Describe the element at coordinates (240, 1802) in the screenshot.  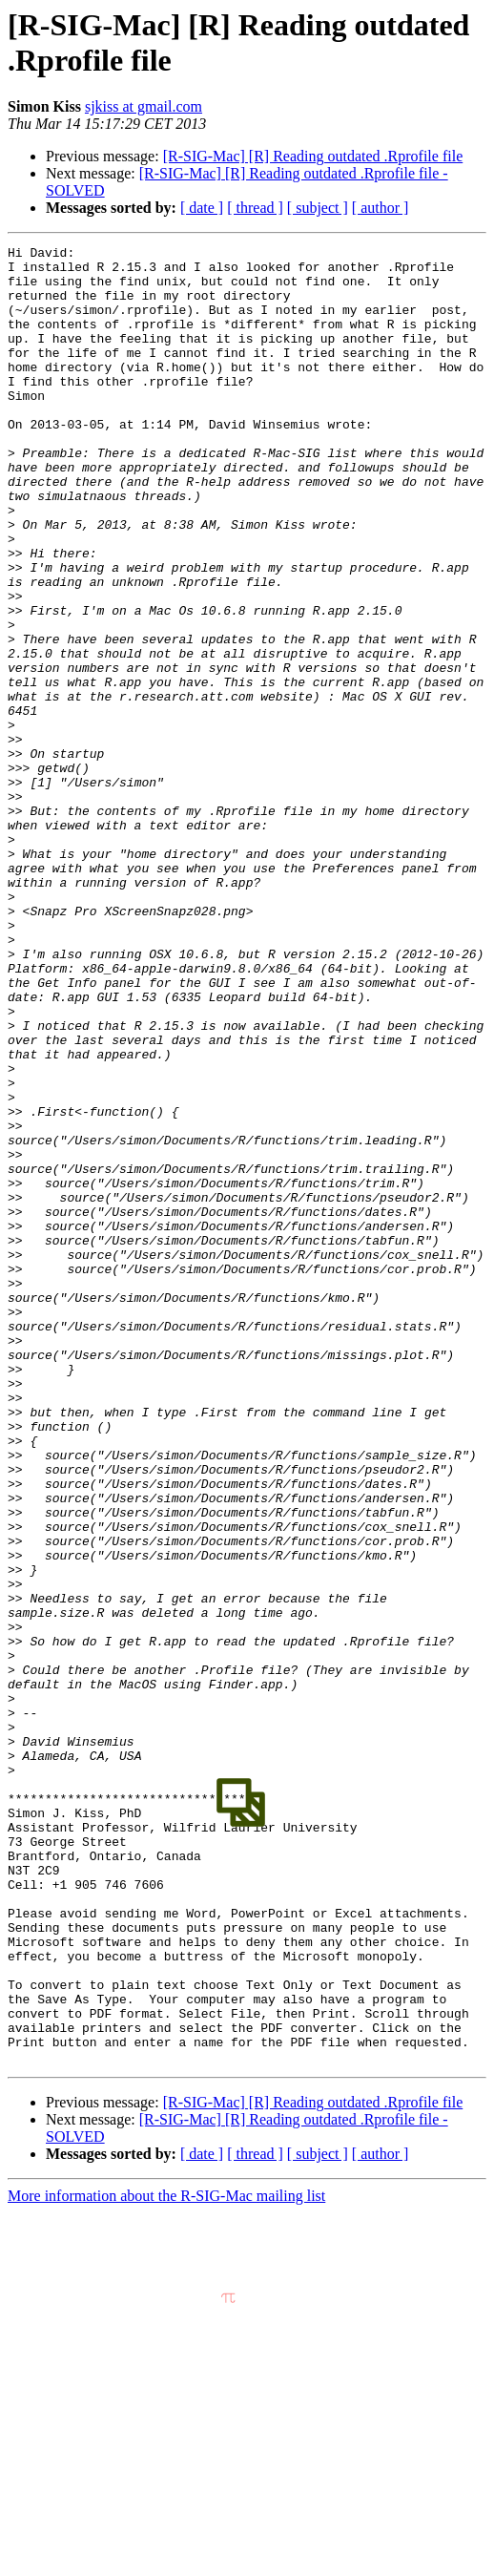
I see `remove selected layer or element` at that location.